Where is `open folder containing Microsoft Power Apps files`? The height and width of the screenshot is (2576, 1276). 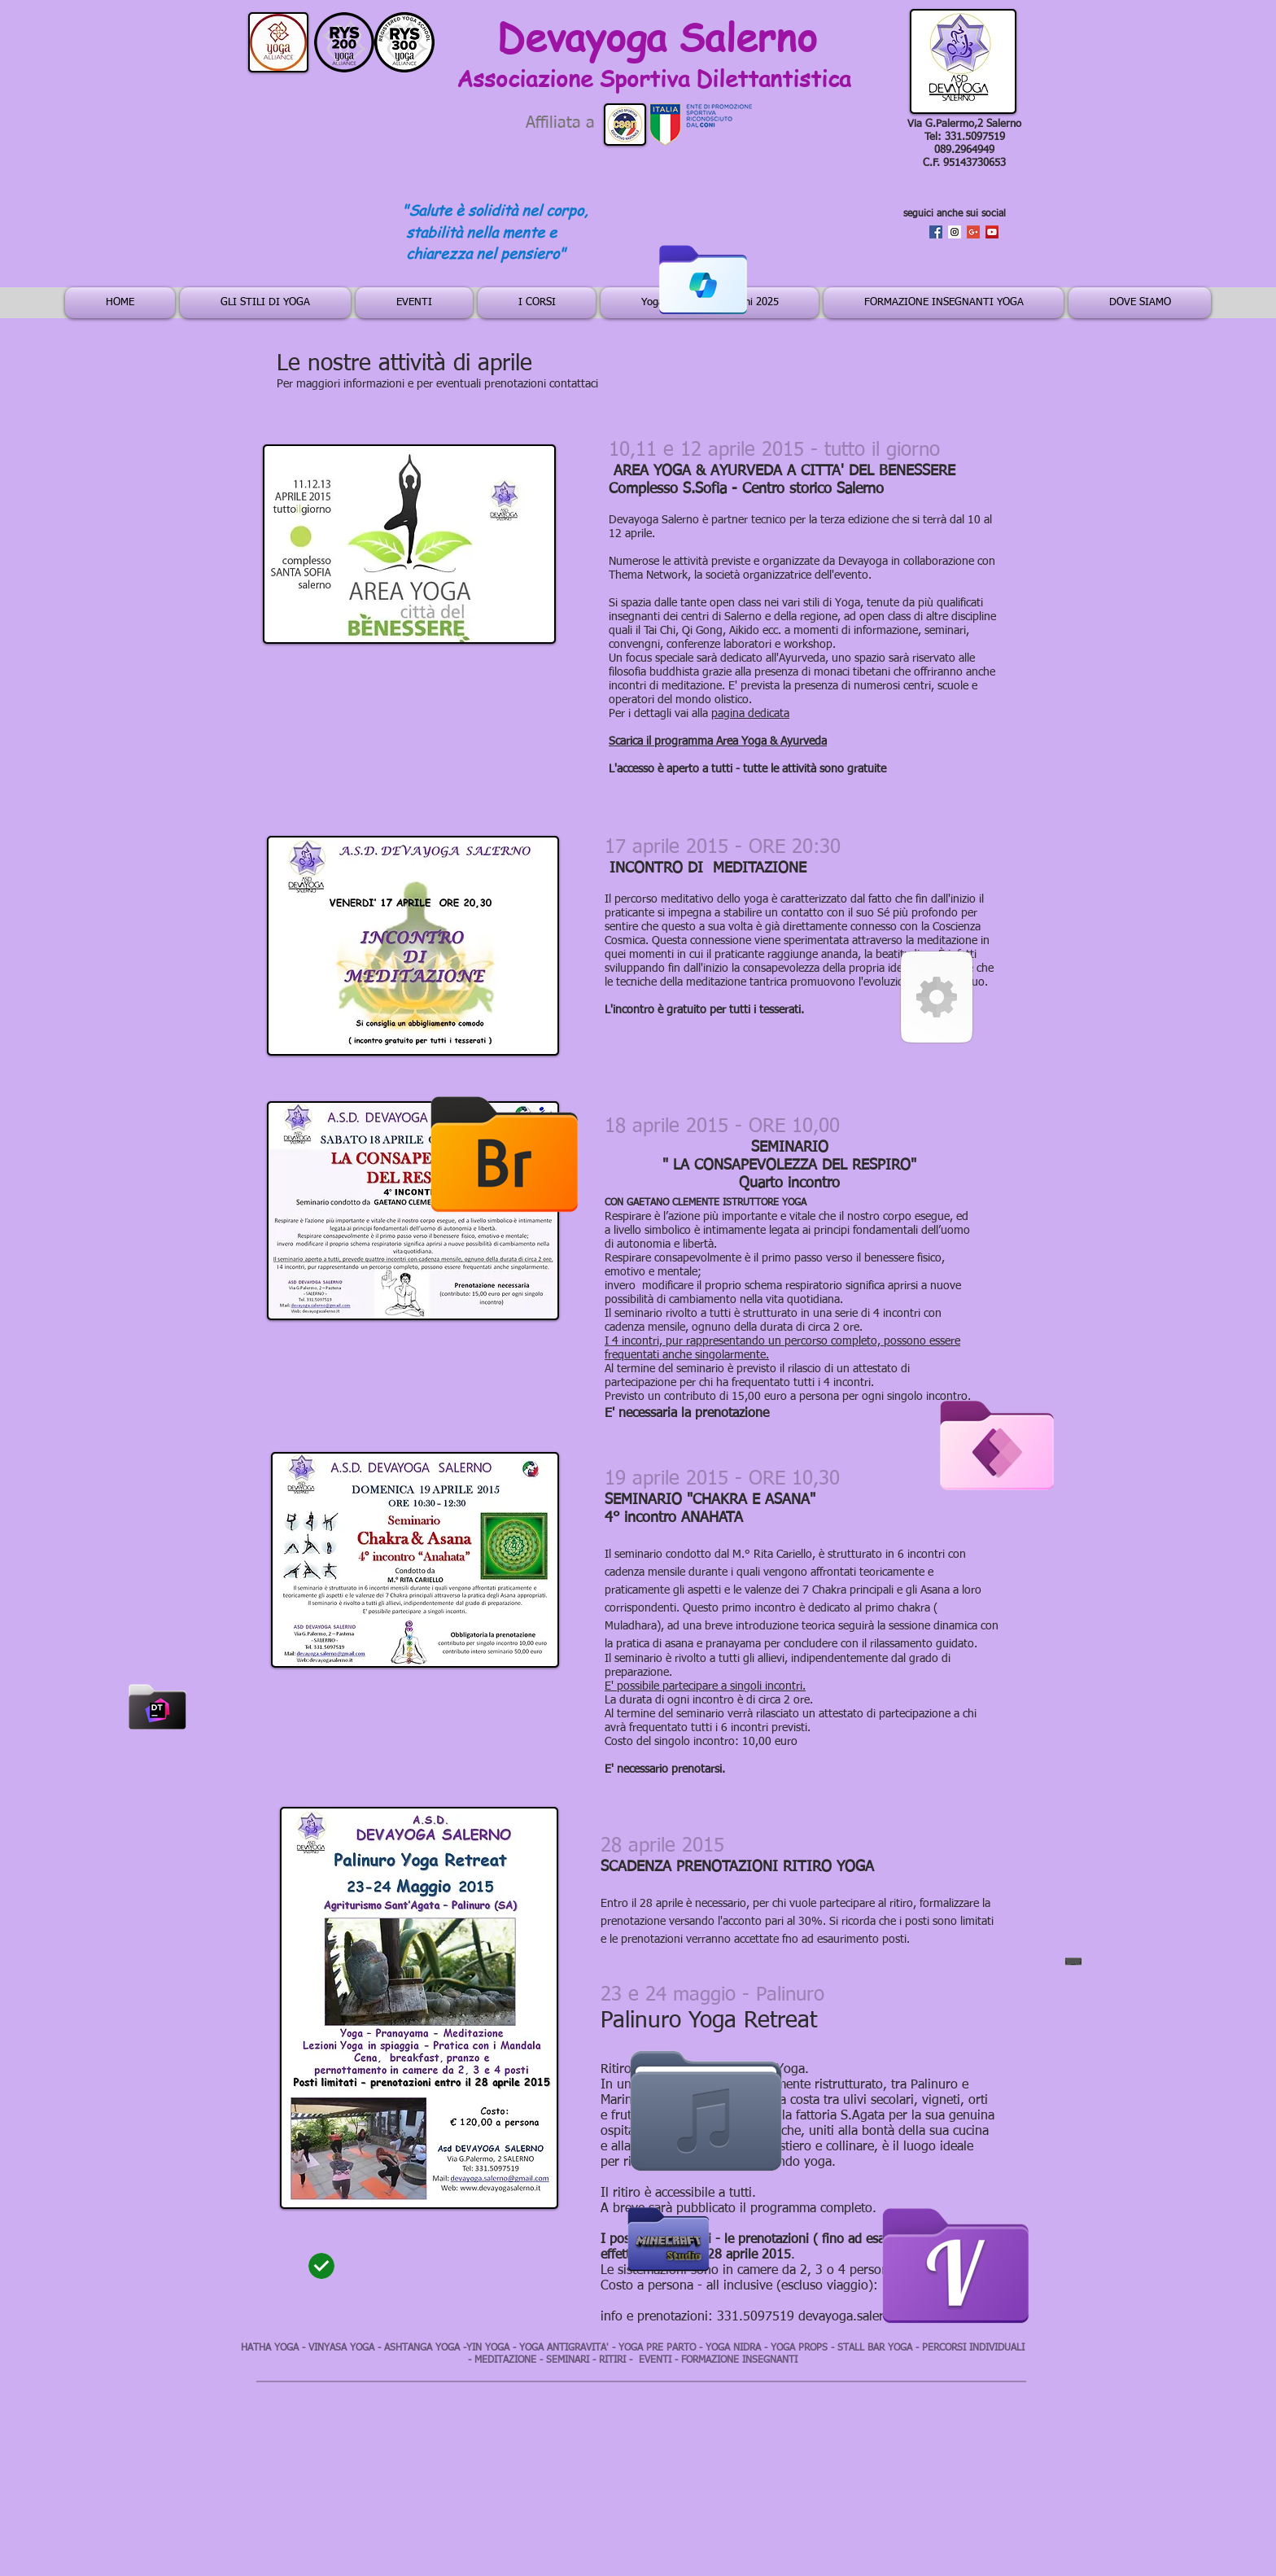 open folder containing Microsoft Power Apps files is located at coordinates (996, 1448).